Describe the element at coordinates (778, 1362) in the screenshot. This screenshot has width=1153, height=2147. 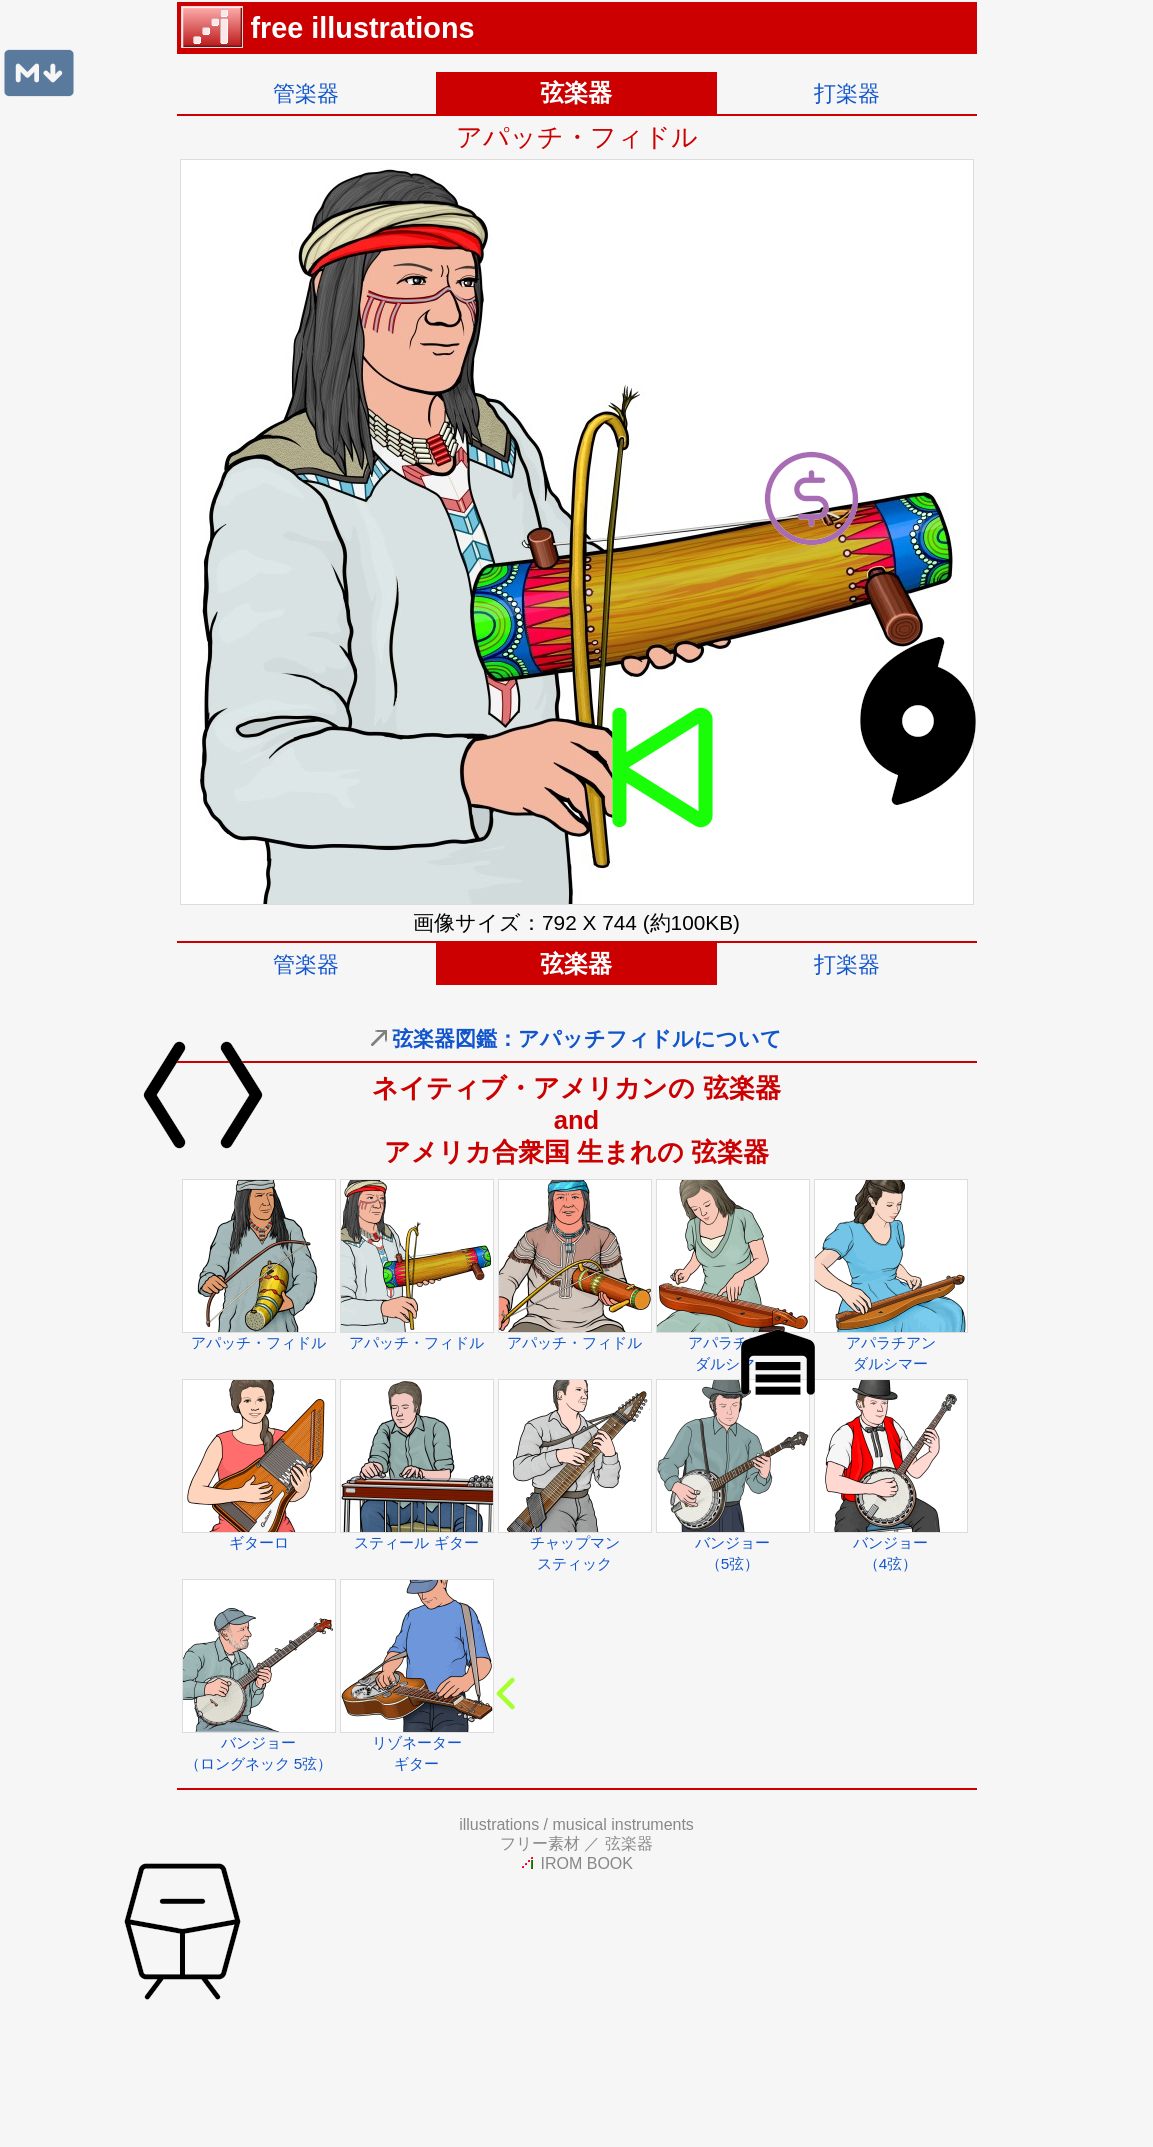
I see `access warehouse or storage inventory` at that location.